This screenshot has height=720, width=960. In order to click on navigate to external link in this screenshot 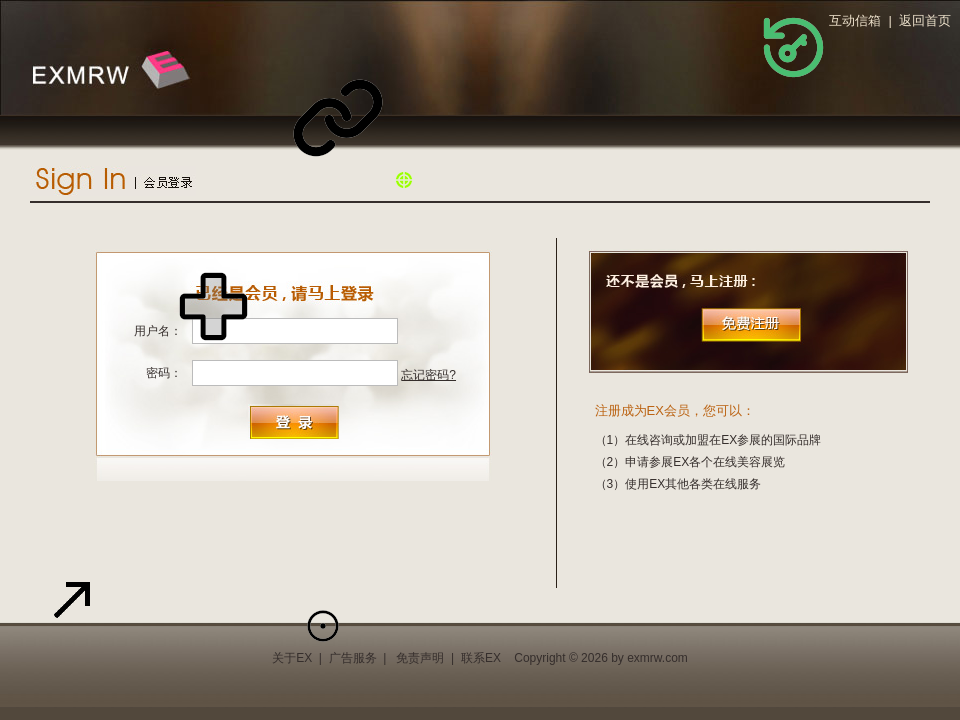, I will do `click(73, 599)`.